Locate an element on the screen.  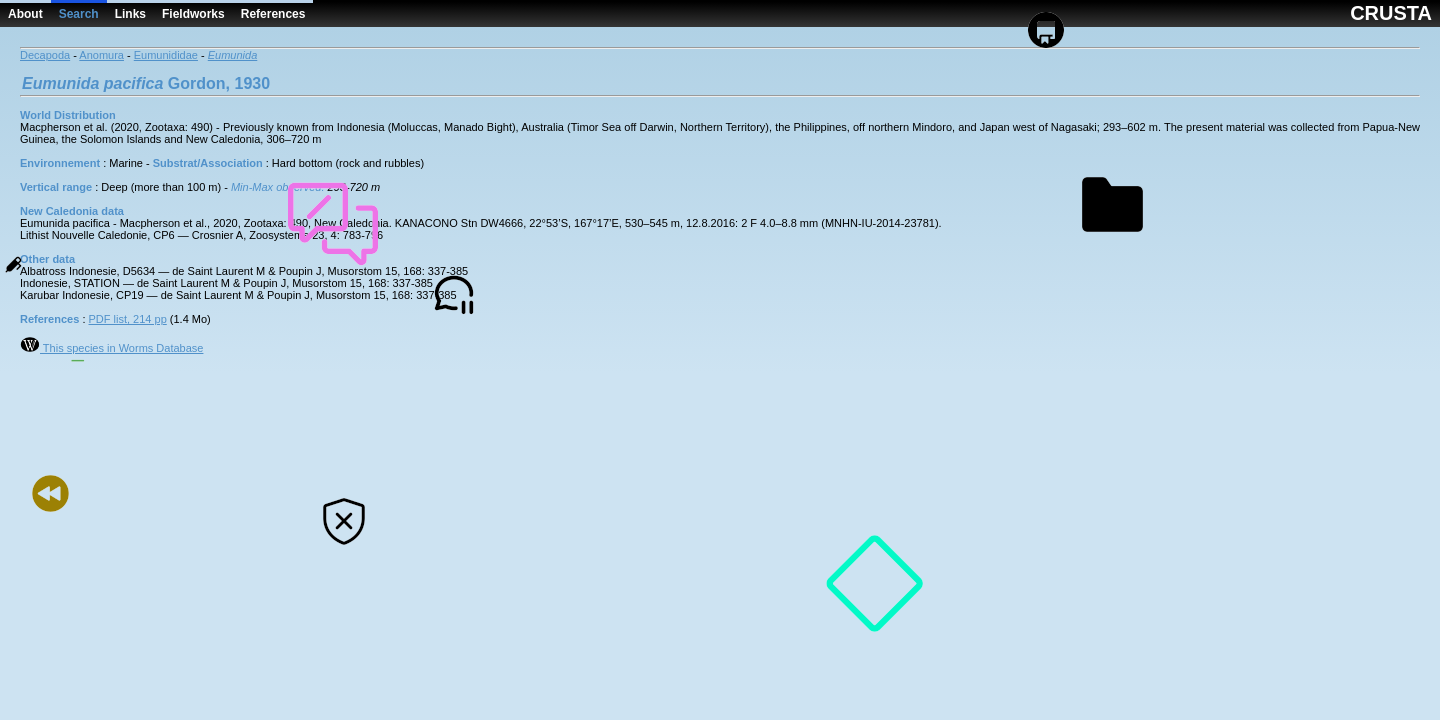
duplicate an existing discussion thread is located at coordinates (333, 224).